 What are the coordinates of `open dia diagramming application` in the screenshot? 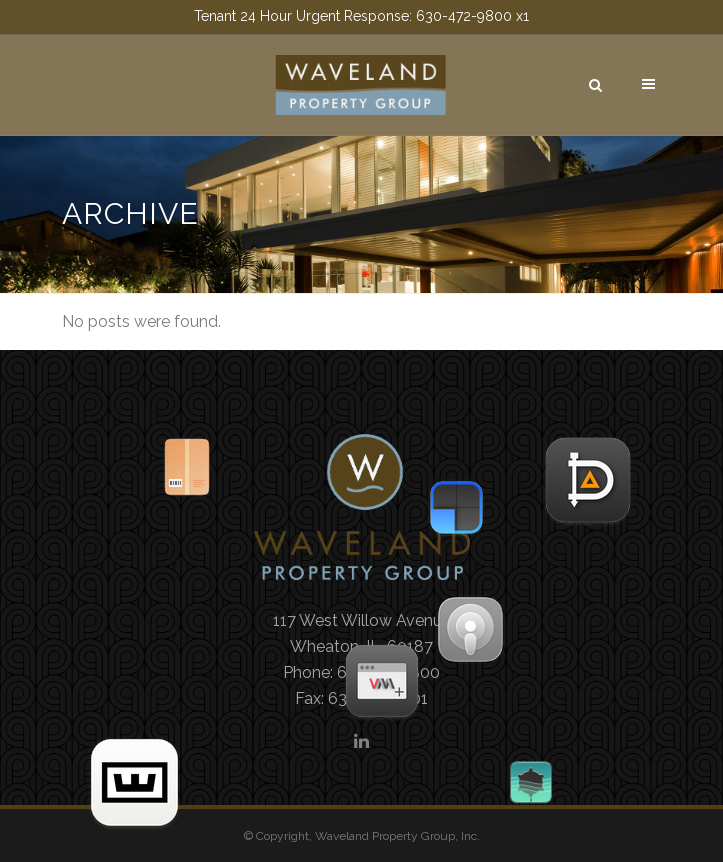 It's located at (588, 480).